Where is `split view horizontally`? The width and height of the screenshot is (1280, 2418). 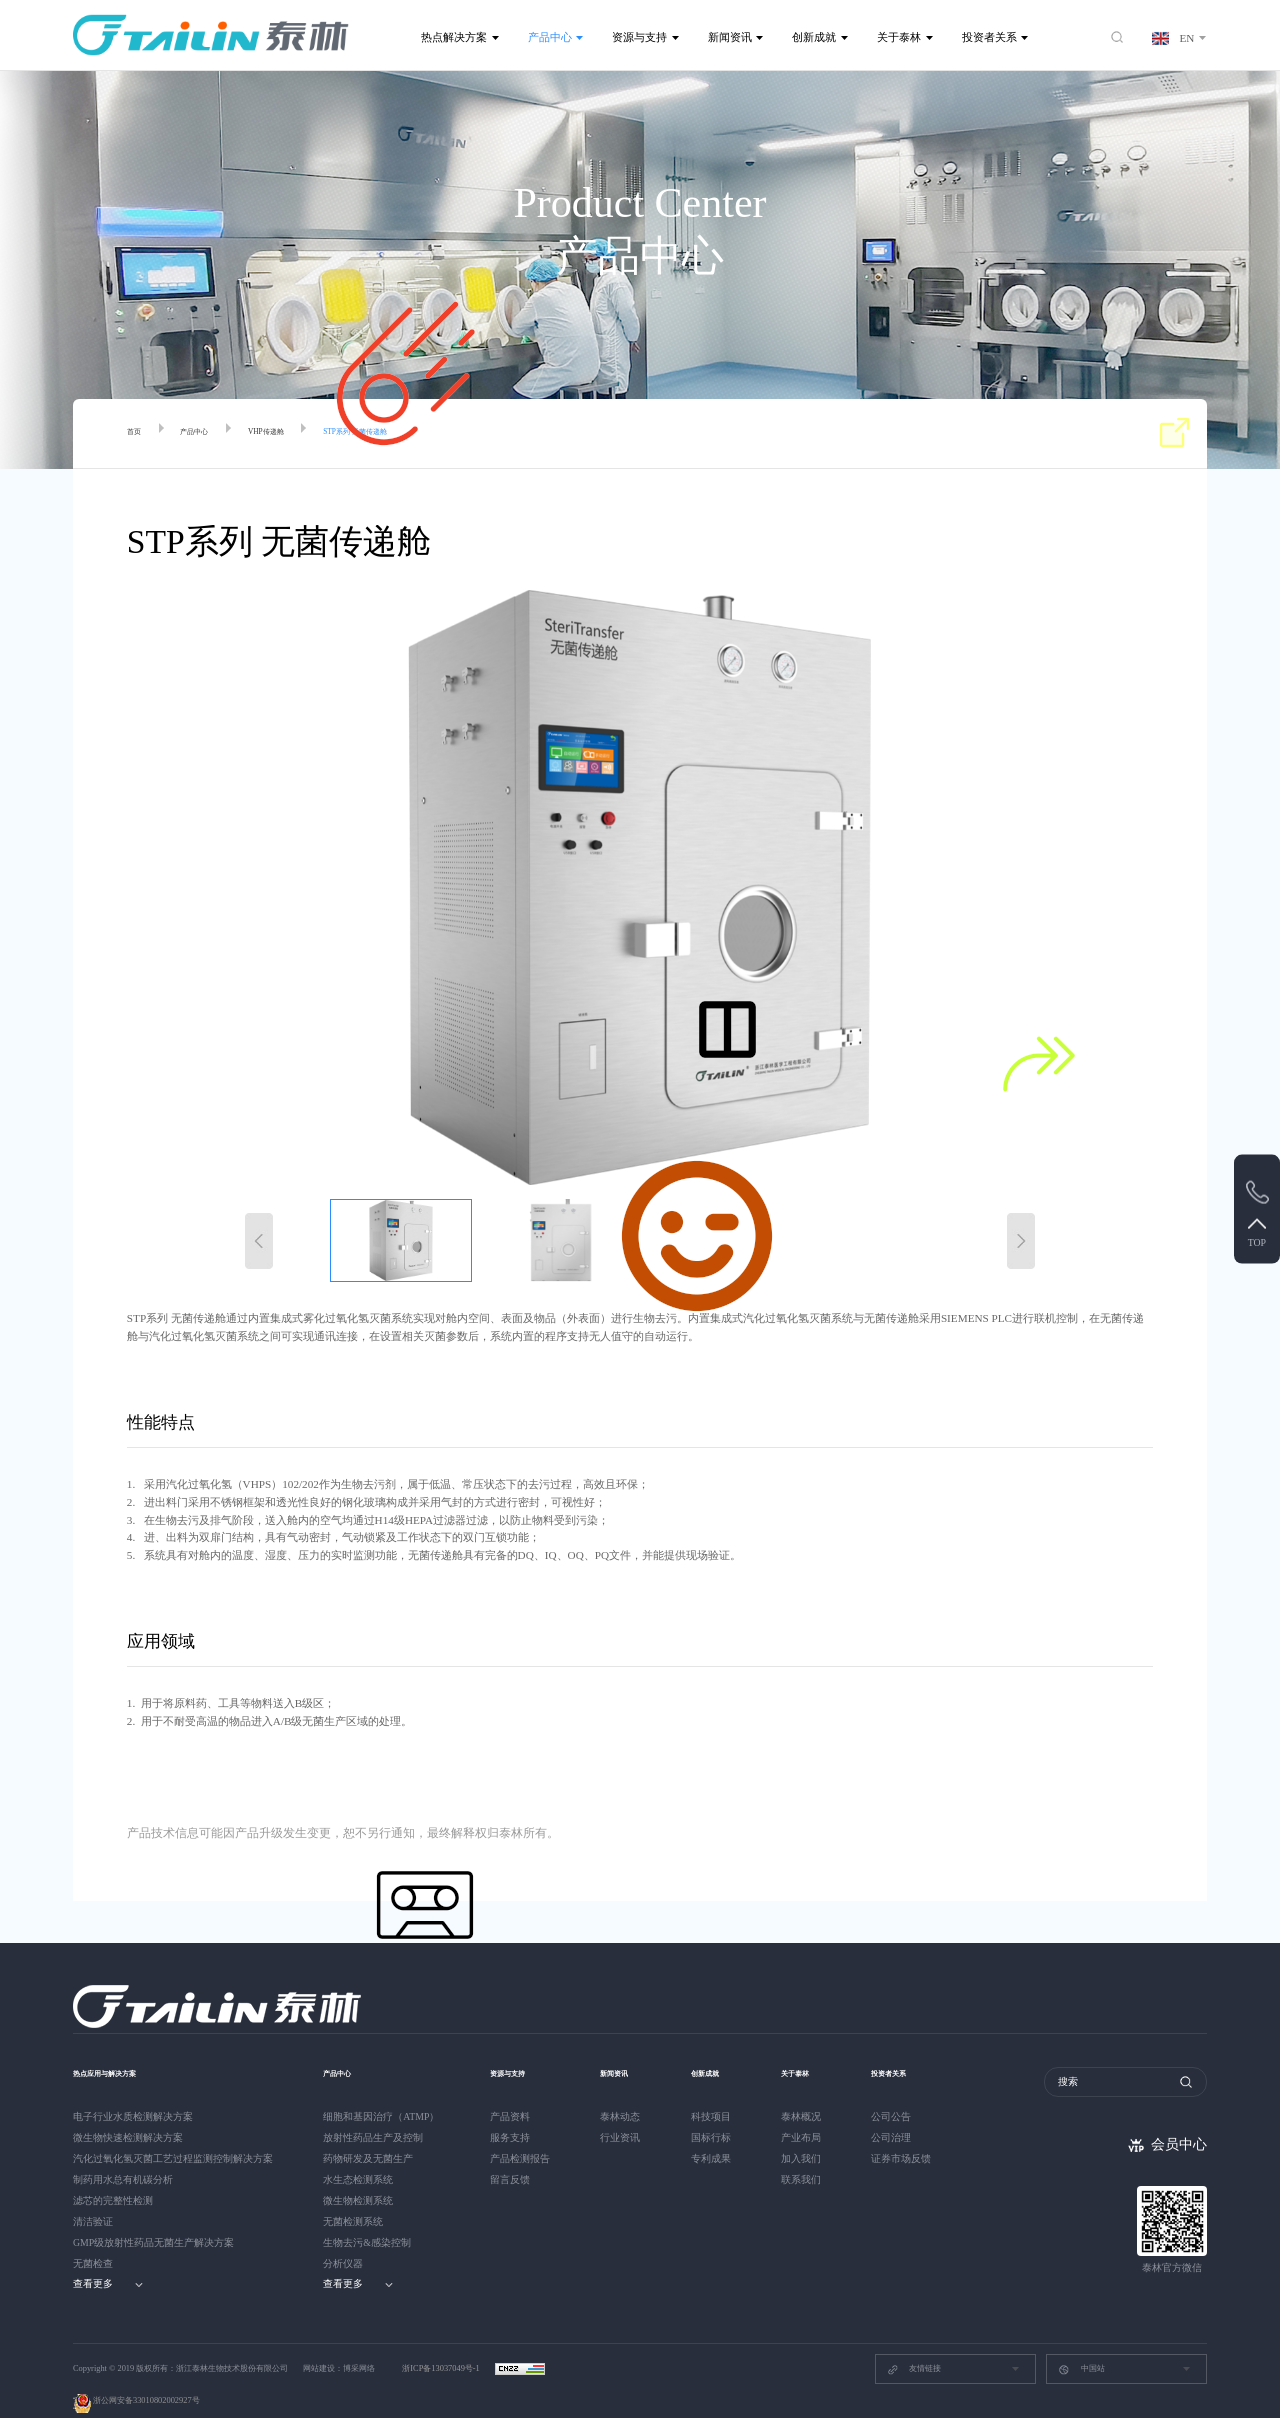
split view horizontally is located at coordinates (727, 1029).